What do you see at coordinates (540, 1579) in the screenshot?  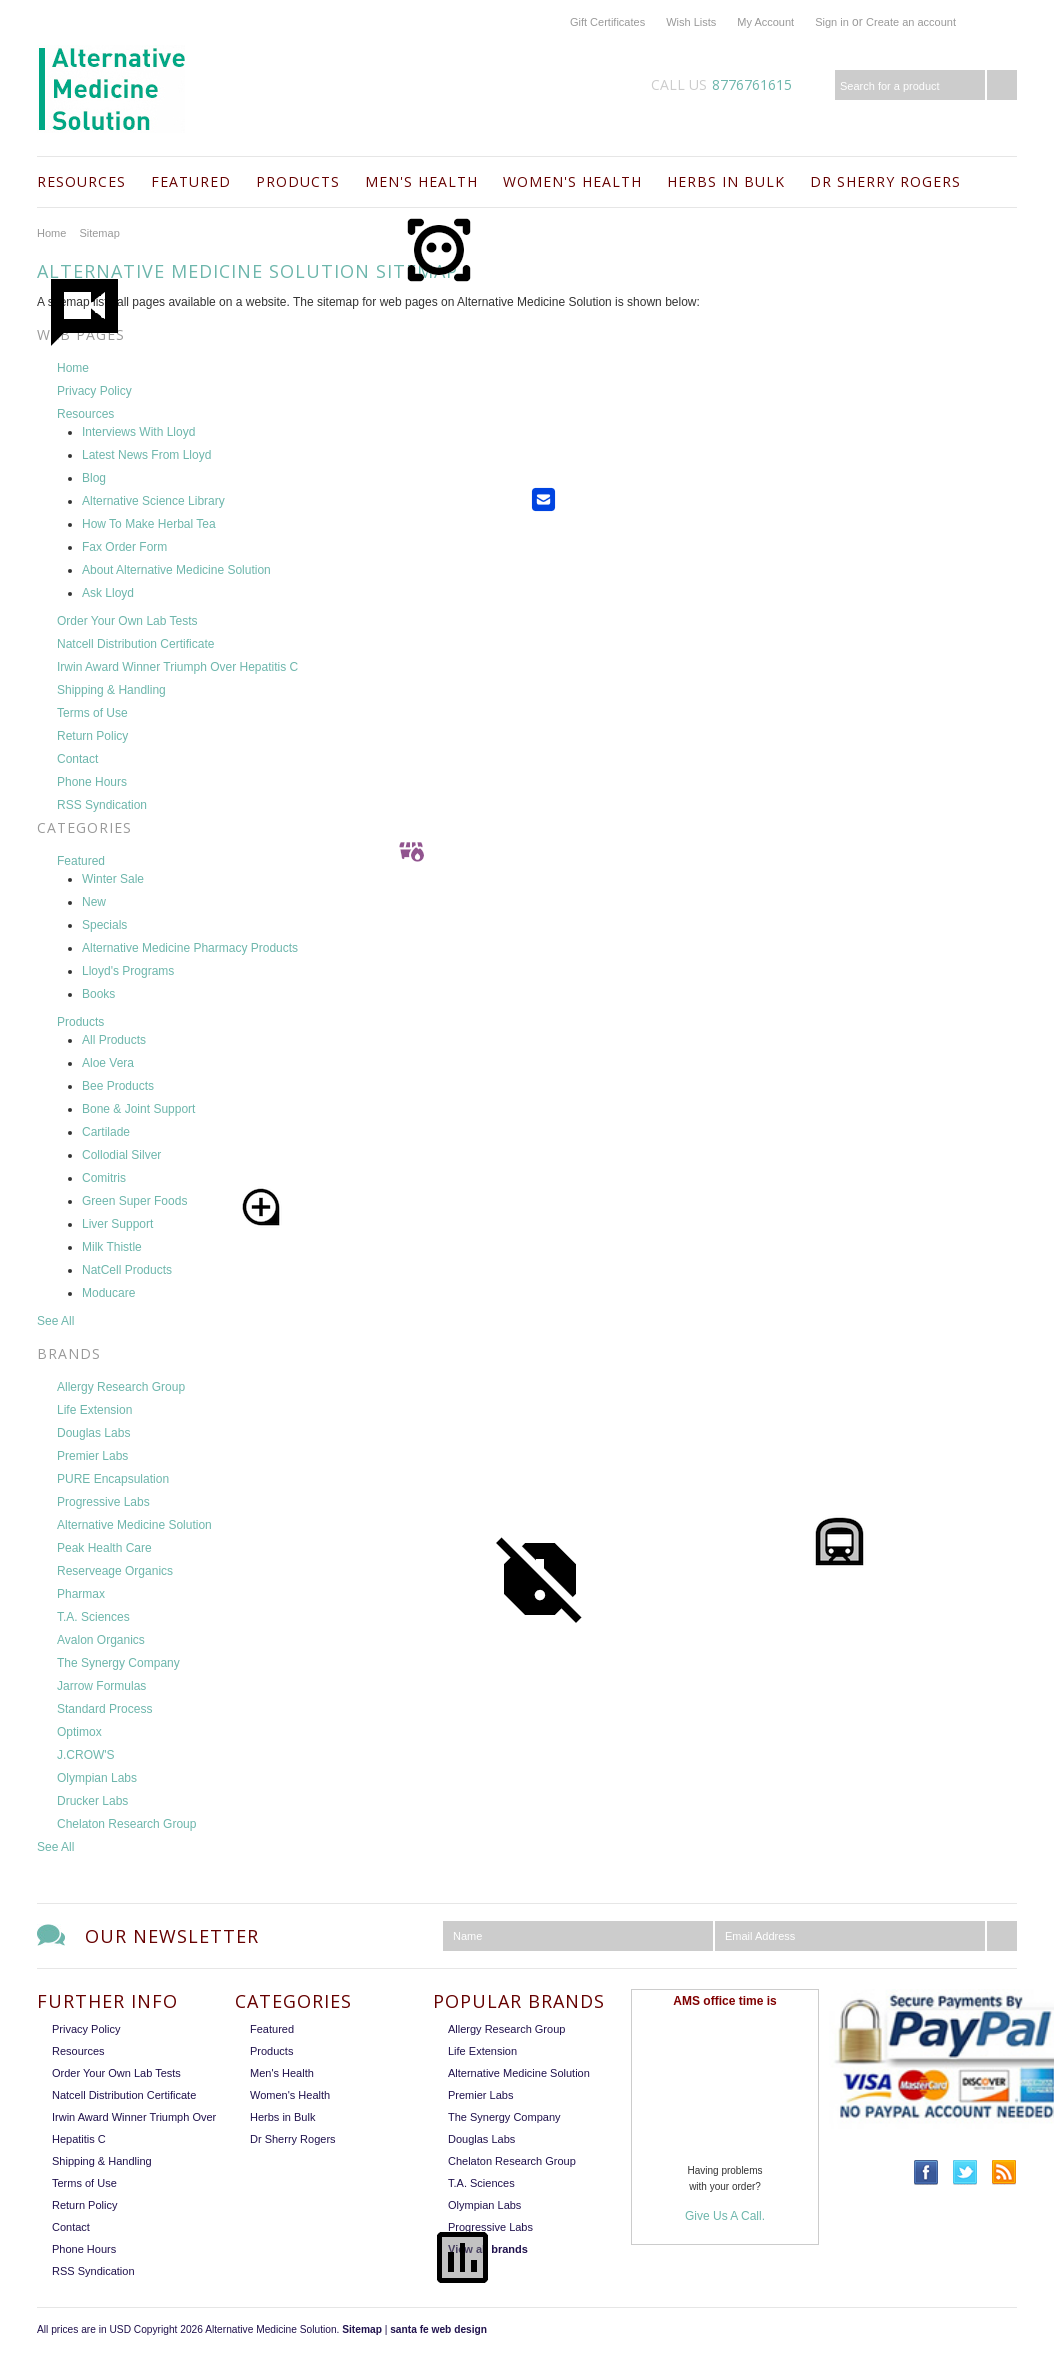 I see `disable content reporting` at bounding box center [540, 1579].